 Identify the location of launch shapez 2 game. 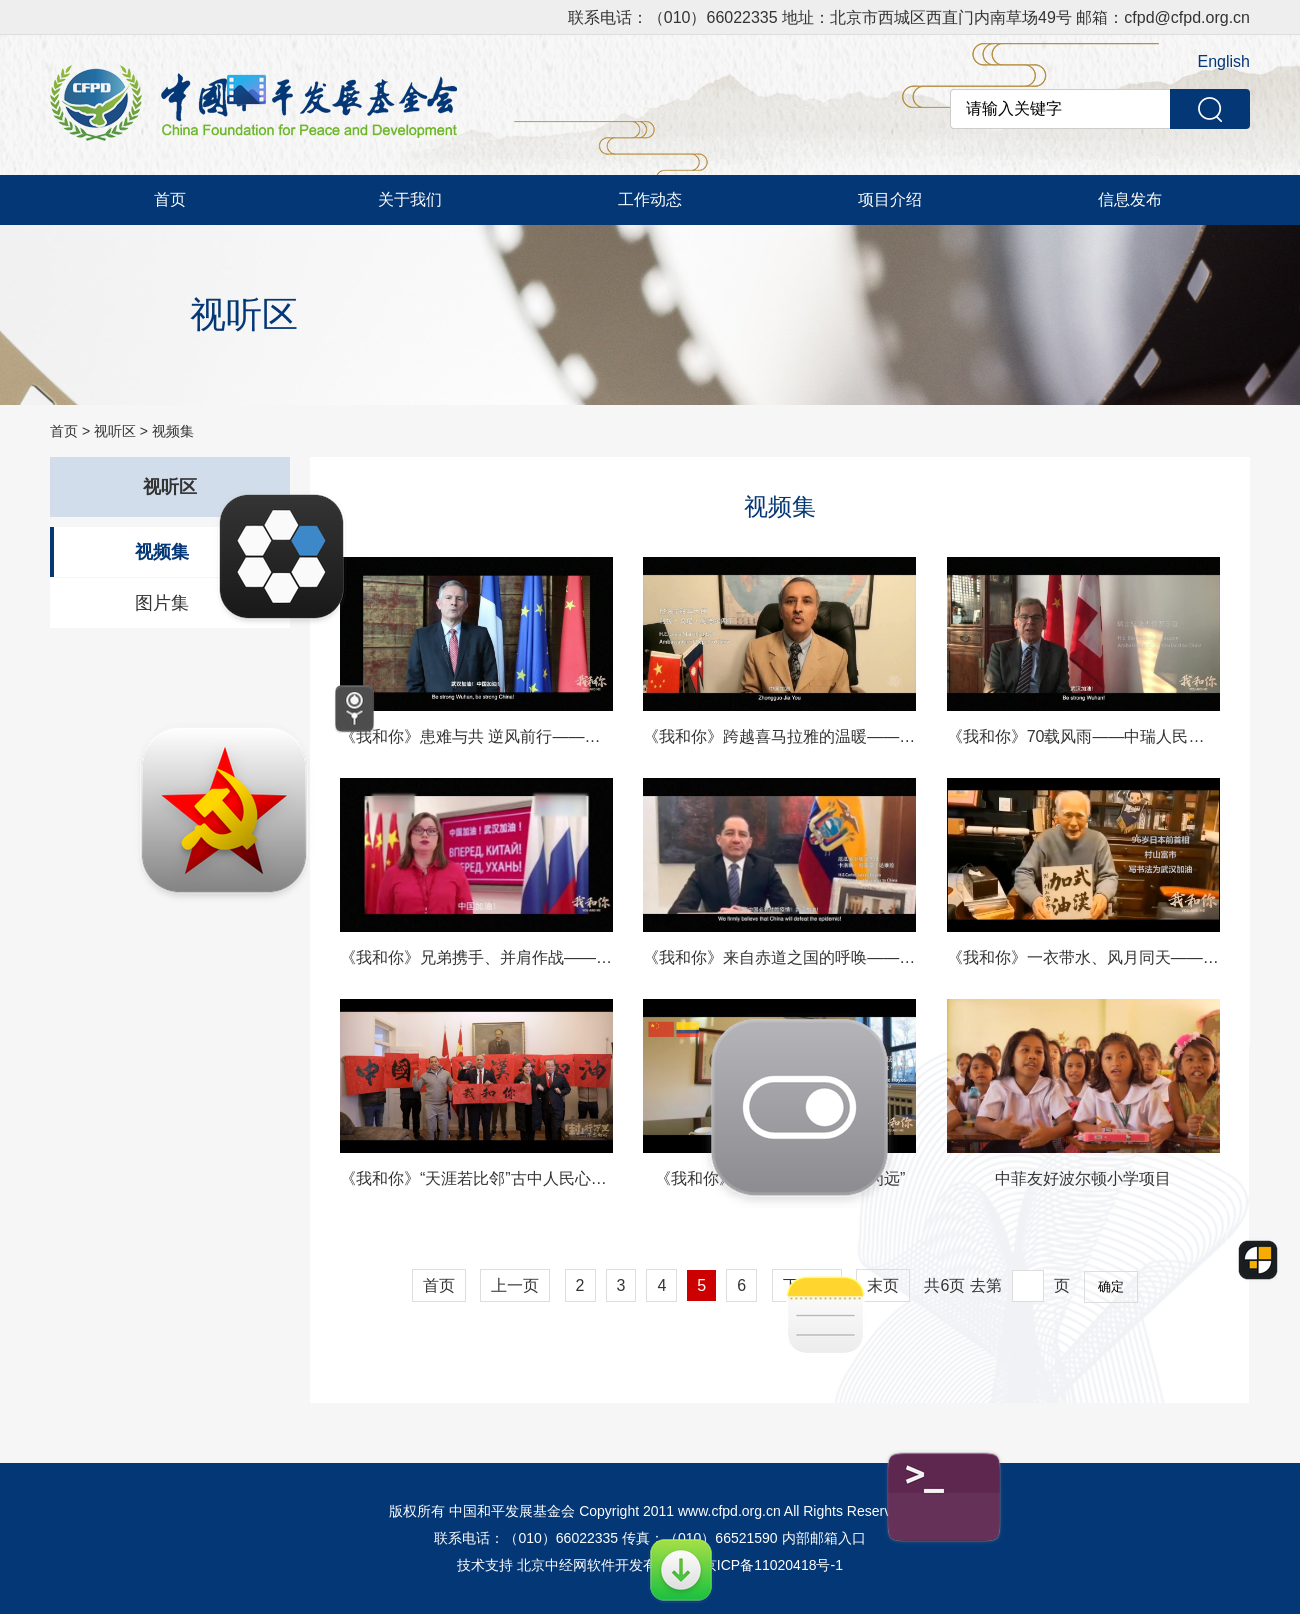
(1258, 1260).